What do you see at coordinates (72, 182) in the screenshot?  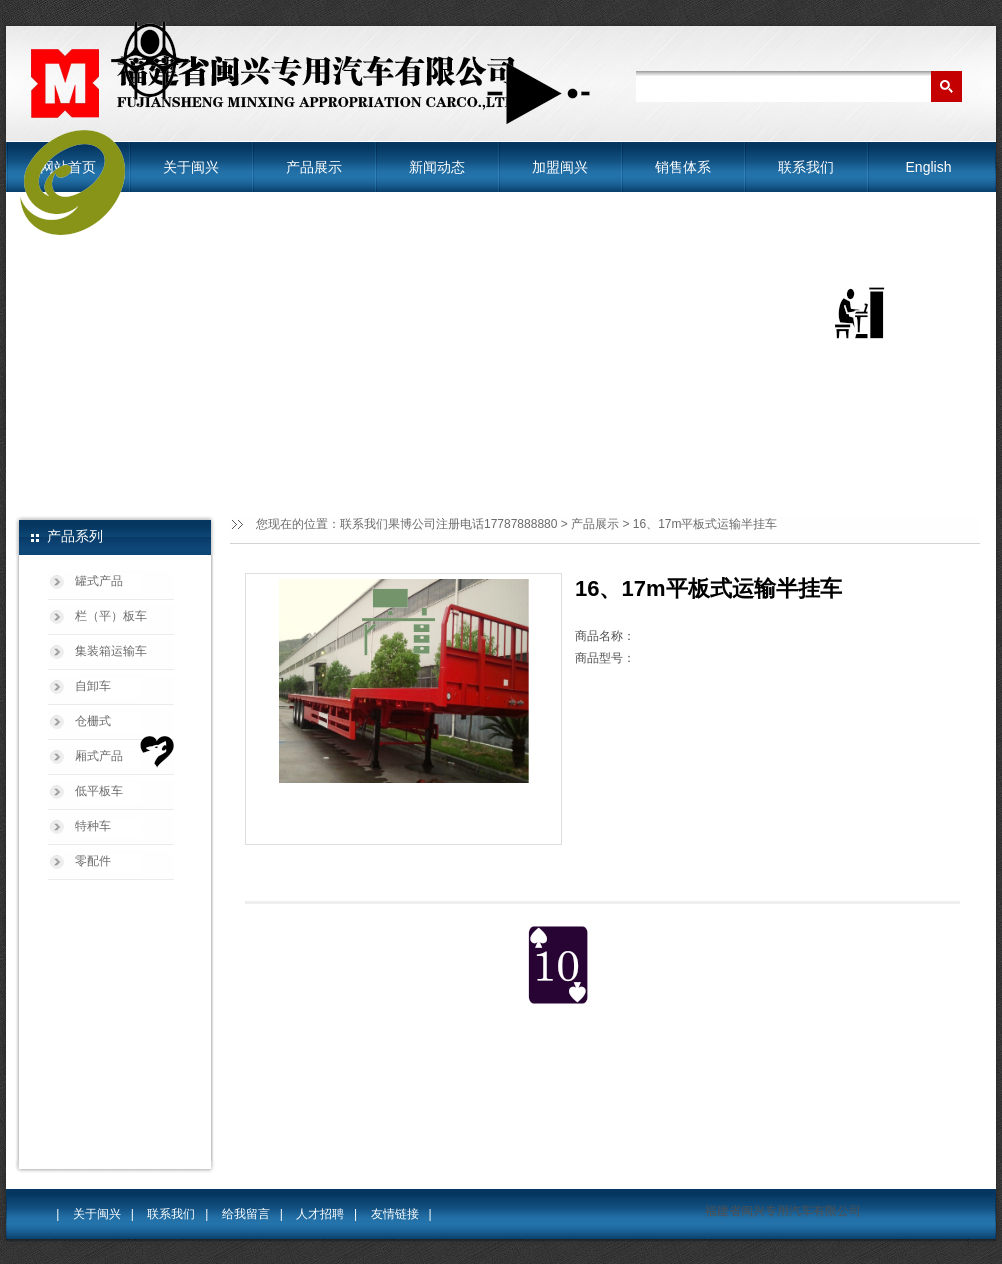 I see `indicates a wind or air-based ability` at bounding box center [72, 182].